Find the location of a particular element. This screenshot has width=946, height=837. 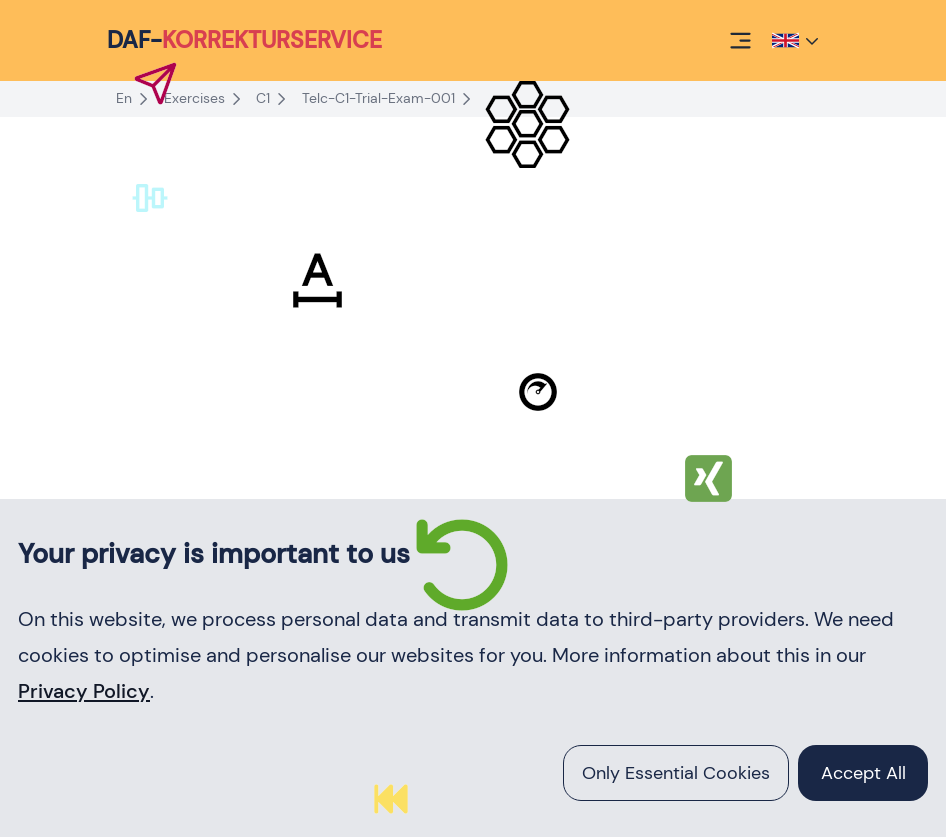

send a message is located at coordinates (155, 84).